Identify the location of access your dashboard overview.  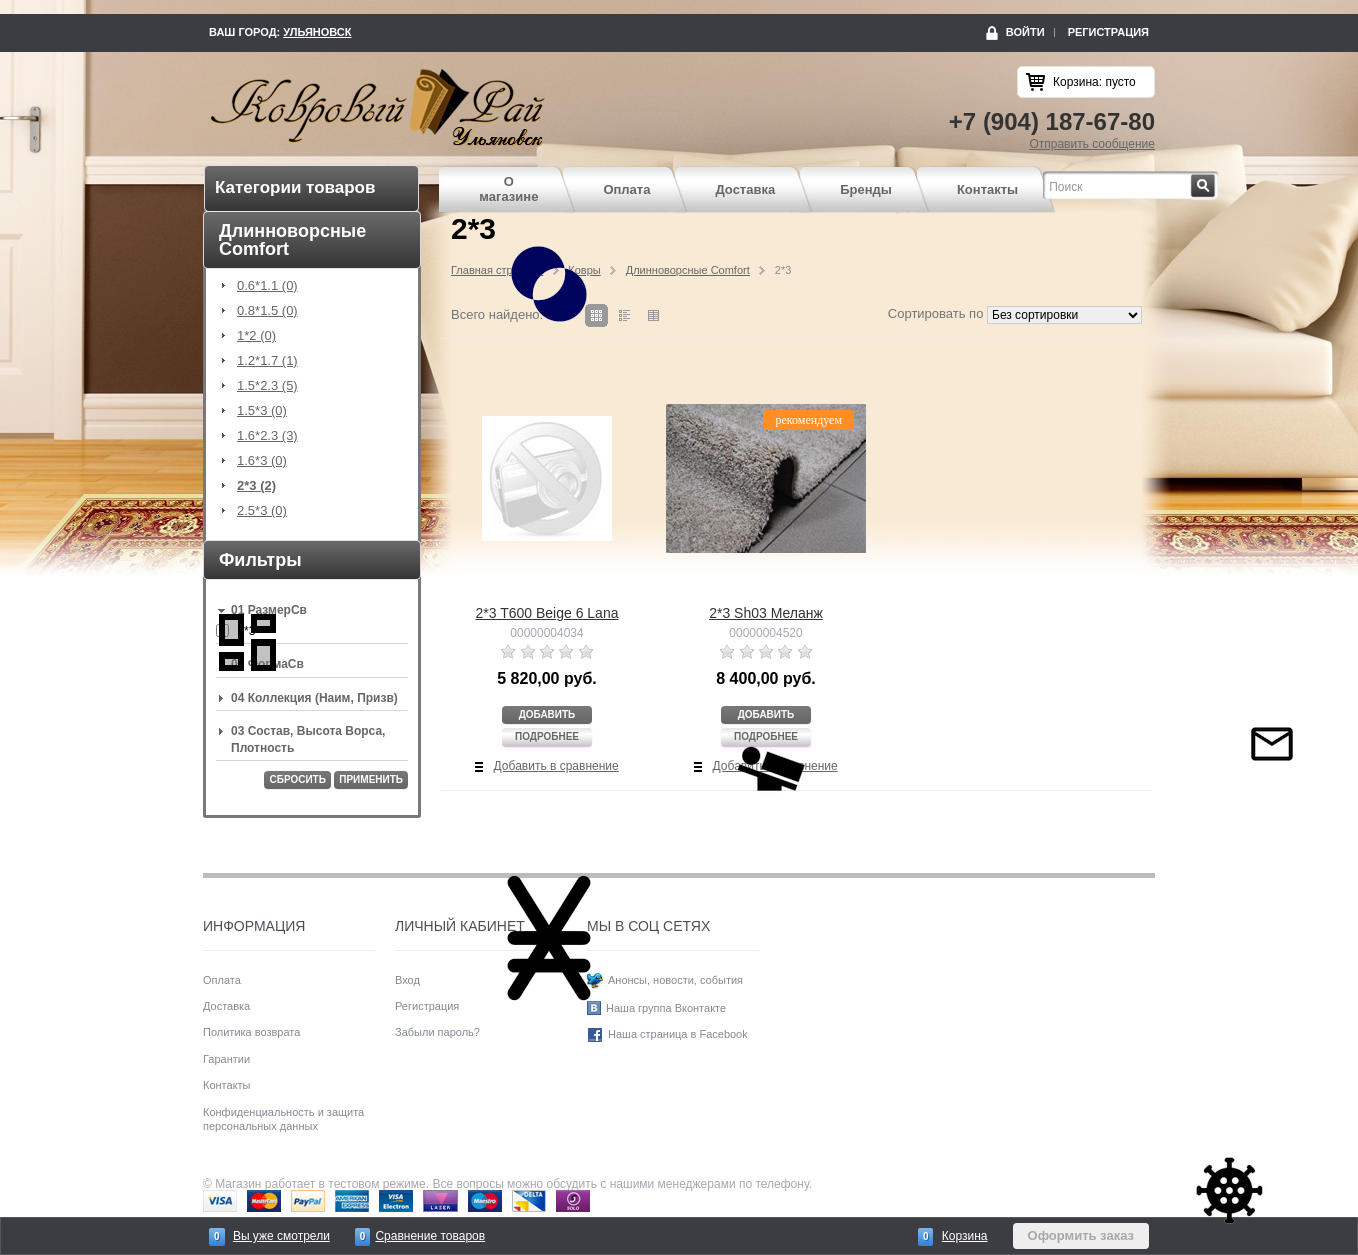
(247, 642).